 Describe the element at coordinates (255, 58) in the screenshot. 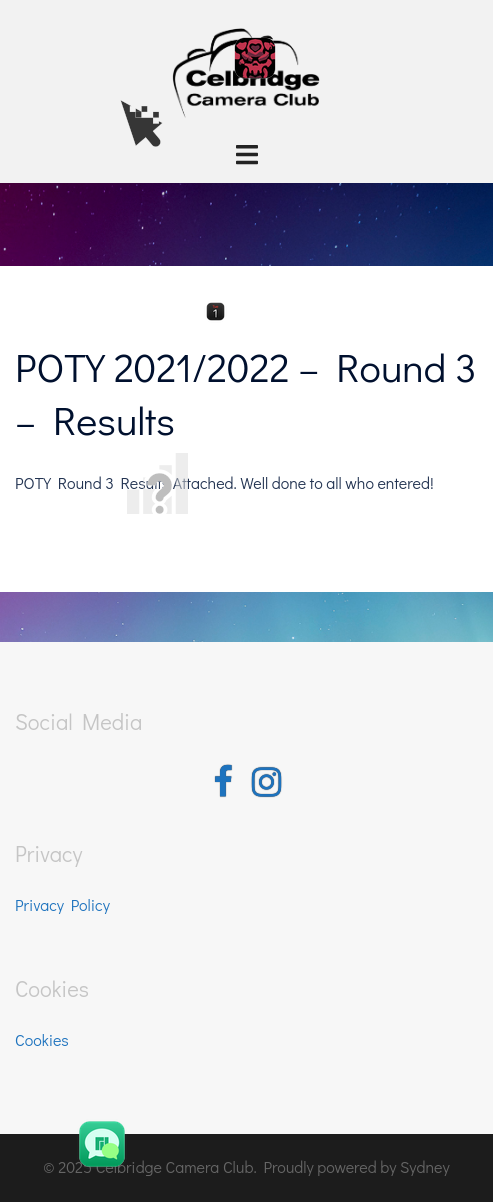

I see `launch helltaker game` at that location.